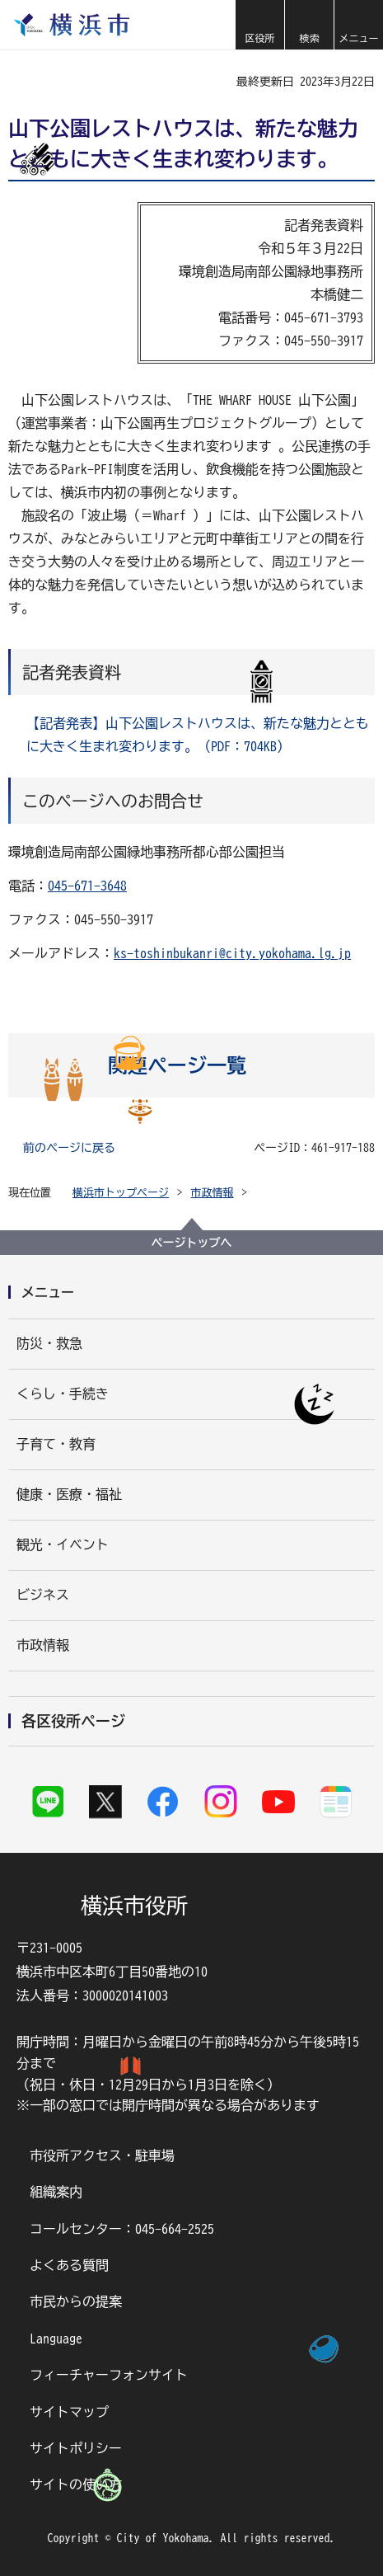 Image resolution: width=383 pixels, height=2576 pixels. What do you see at coordinates (107, 2484) in the screenshot?
I see `navigate to astronomy or celestial tools` at bounding box center [107, 2484].